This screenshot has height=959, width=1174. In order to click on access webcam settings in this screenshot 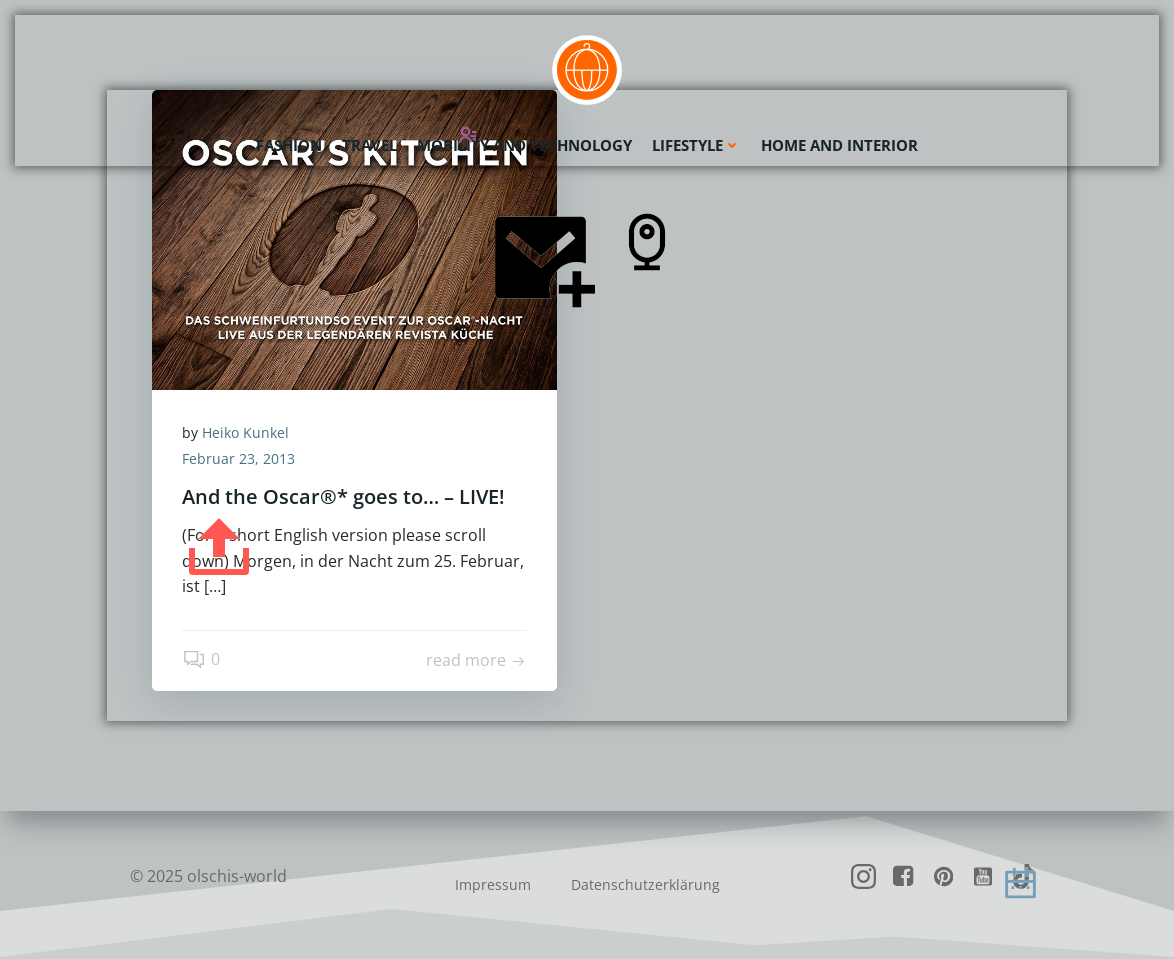, I will do `click(647, 242)`.